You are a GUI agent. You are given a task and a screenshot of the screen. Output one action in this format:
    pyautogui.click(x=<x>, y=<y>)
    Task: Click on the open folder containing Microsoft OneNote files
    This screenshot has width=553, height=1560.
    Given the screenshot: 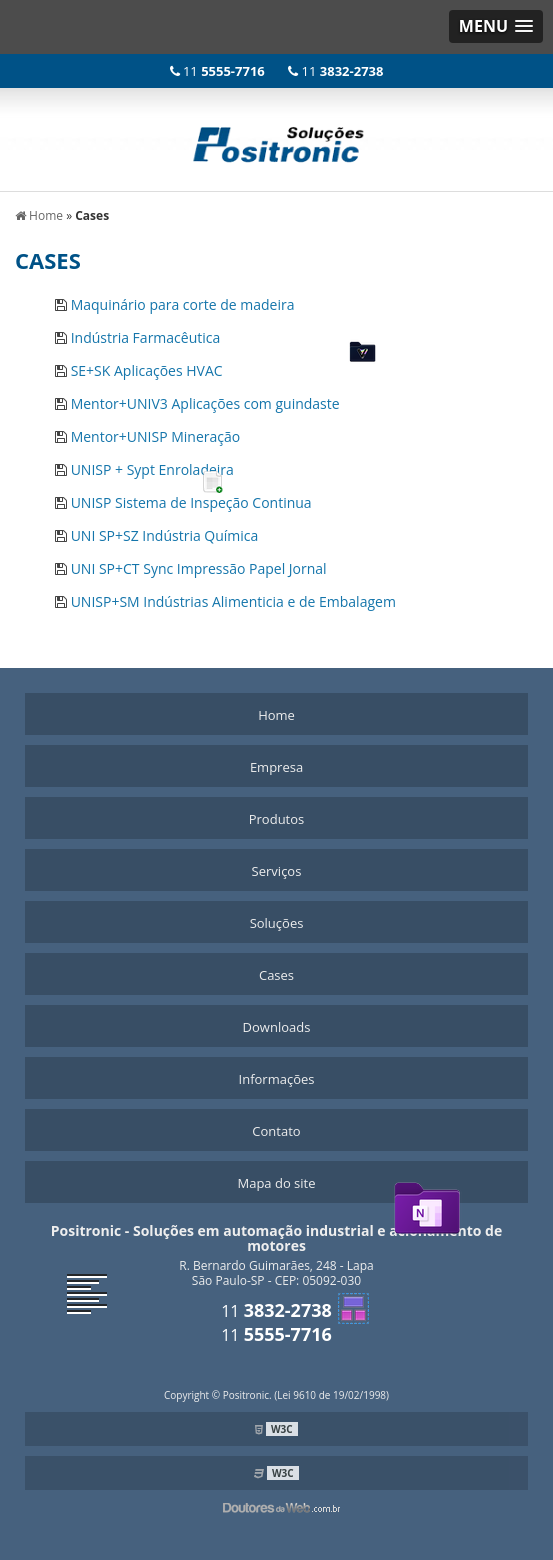 What is the action you would take?
    pyautogui.click(x=427, y=1210)
    